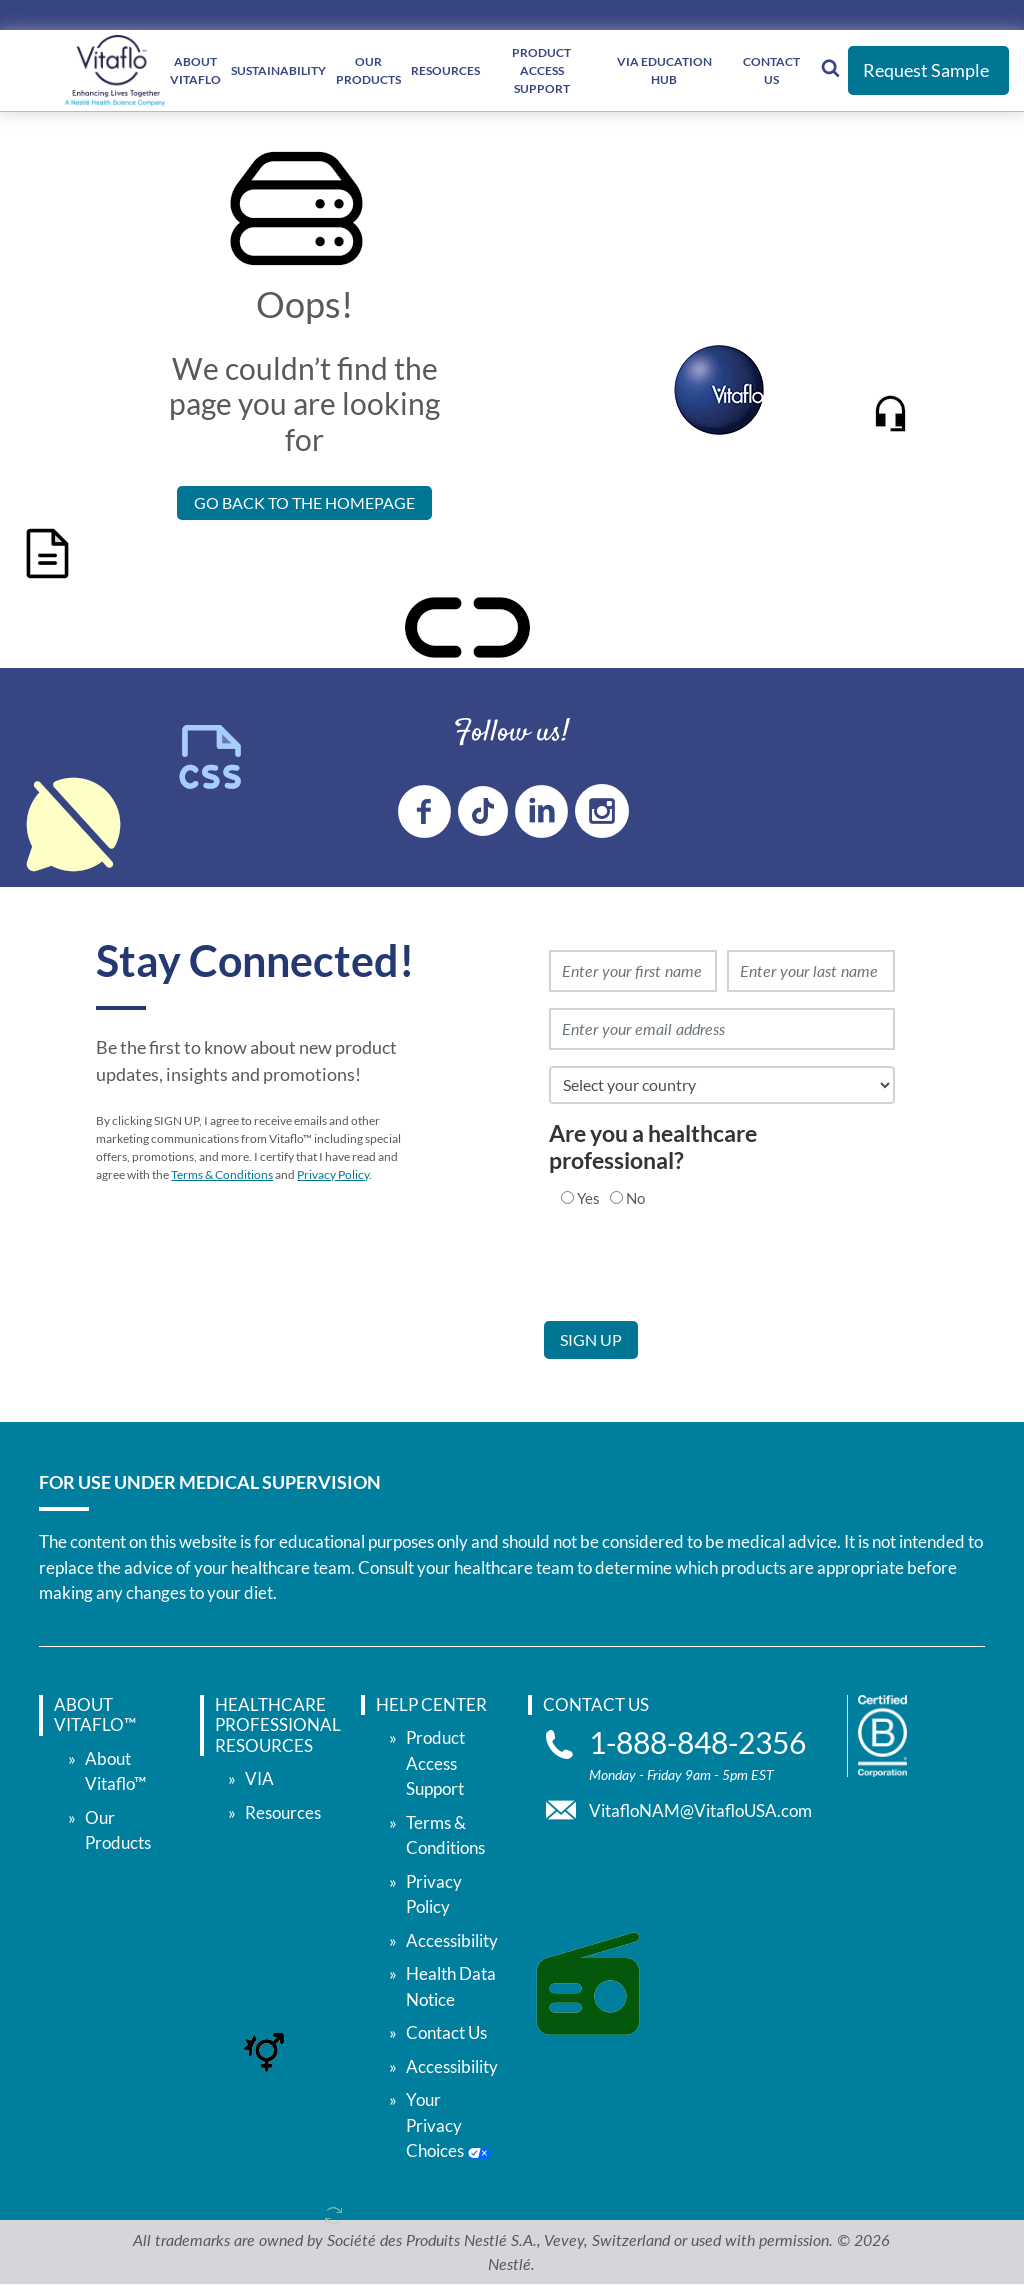 The image size is (1024, 2285). Describe the element at coordinates (211, 759) in the screenshot. I see `a CSS stylesheet file` at that location.